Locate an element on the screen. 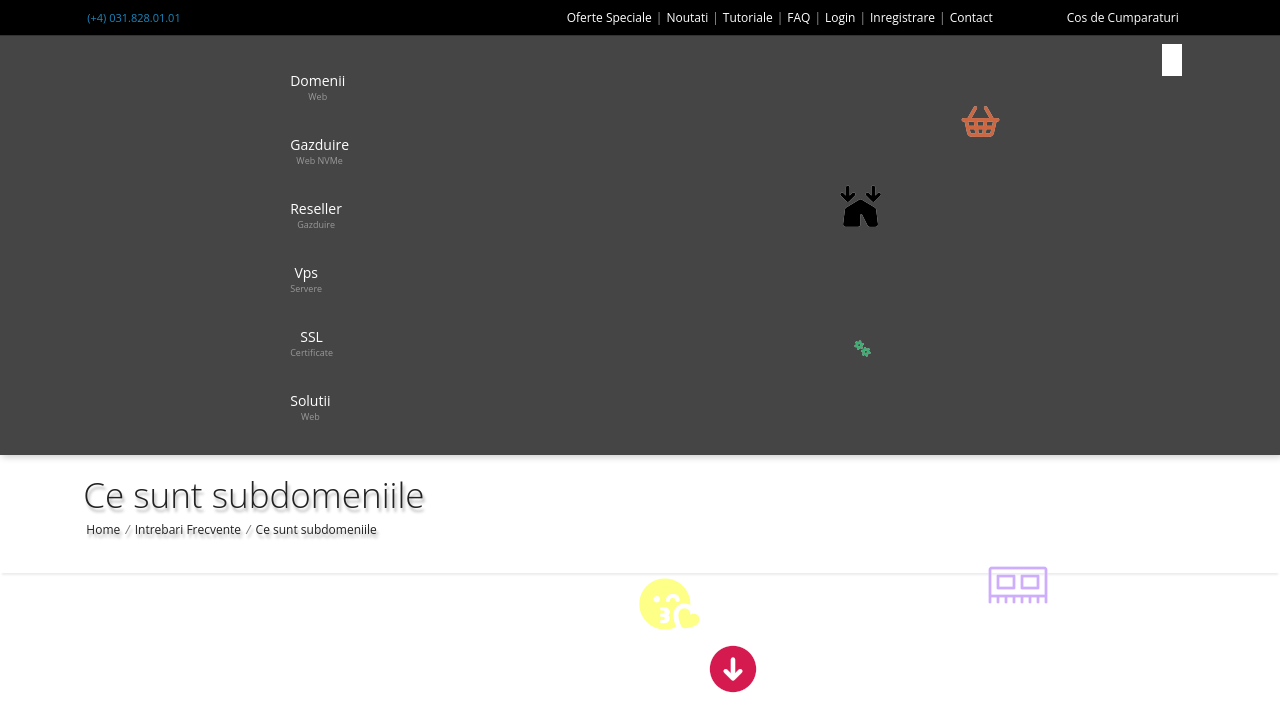  set up camp at this location is located at coordinates (860, 206).